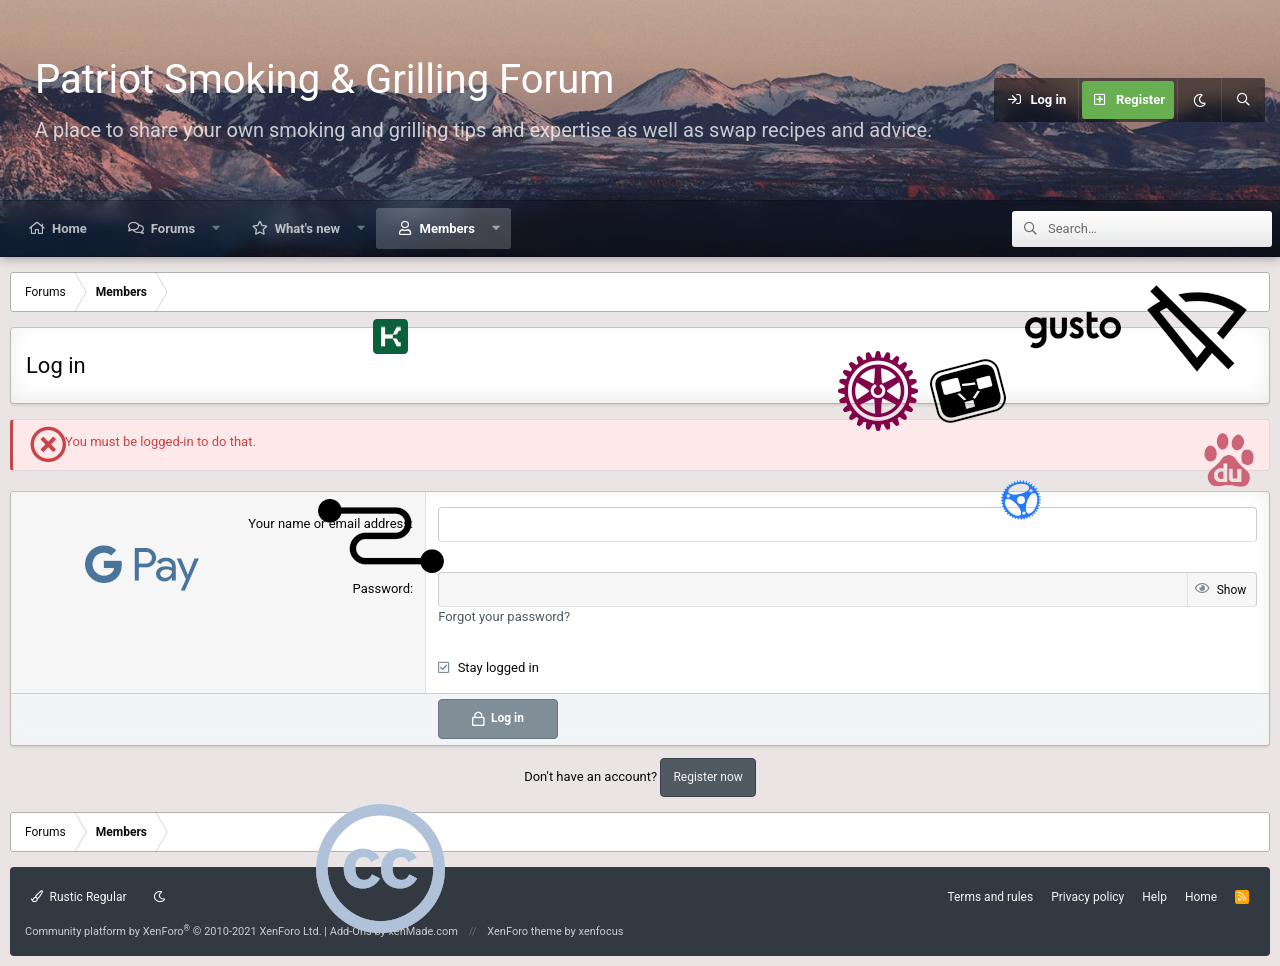  Describe the element at coordinates (390, 336) in the screenshot. I see `visit kongregate gaming platform` at that location.